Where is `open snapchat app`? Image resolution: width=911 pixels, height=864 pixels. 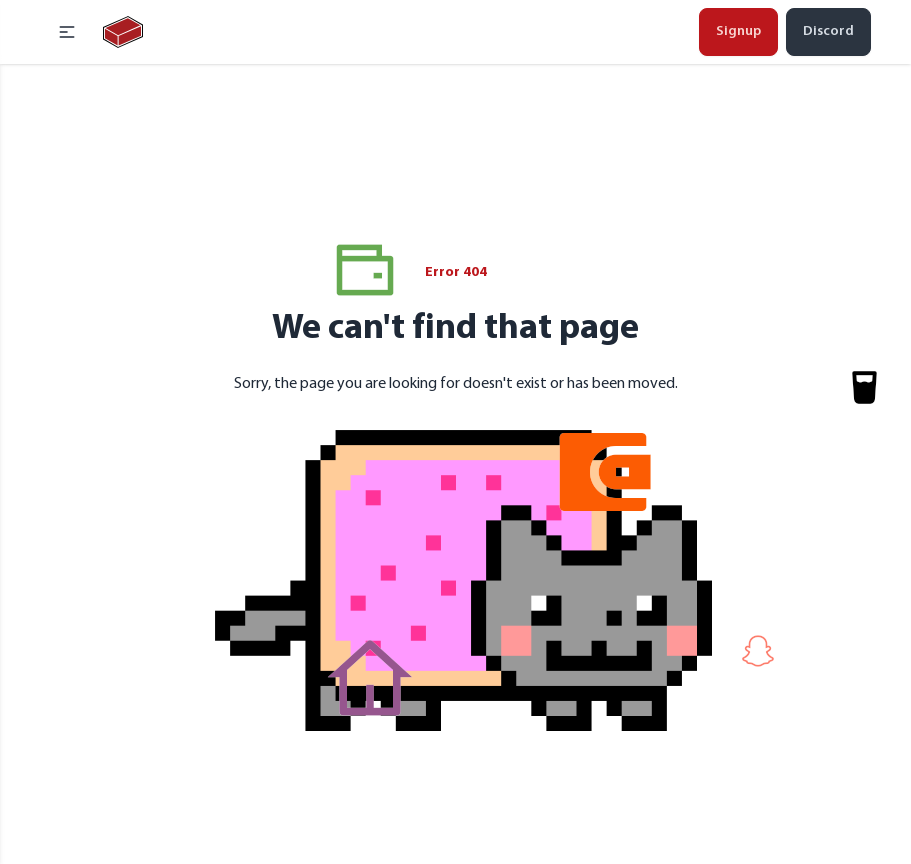 open snapchat app is located at coordinates (758, 651).